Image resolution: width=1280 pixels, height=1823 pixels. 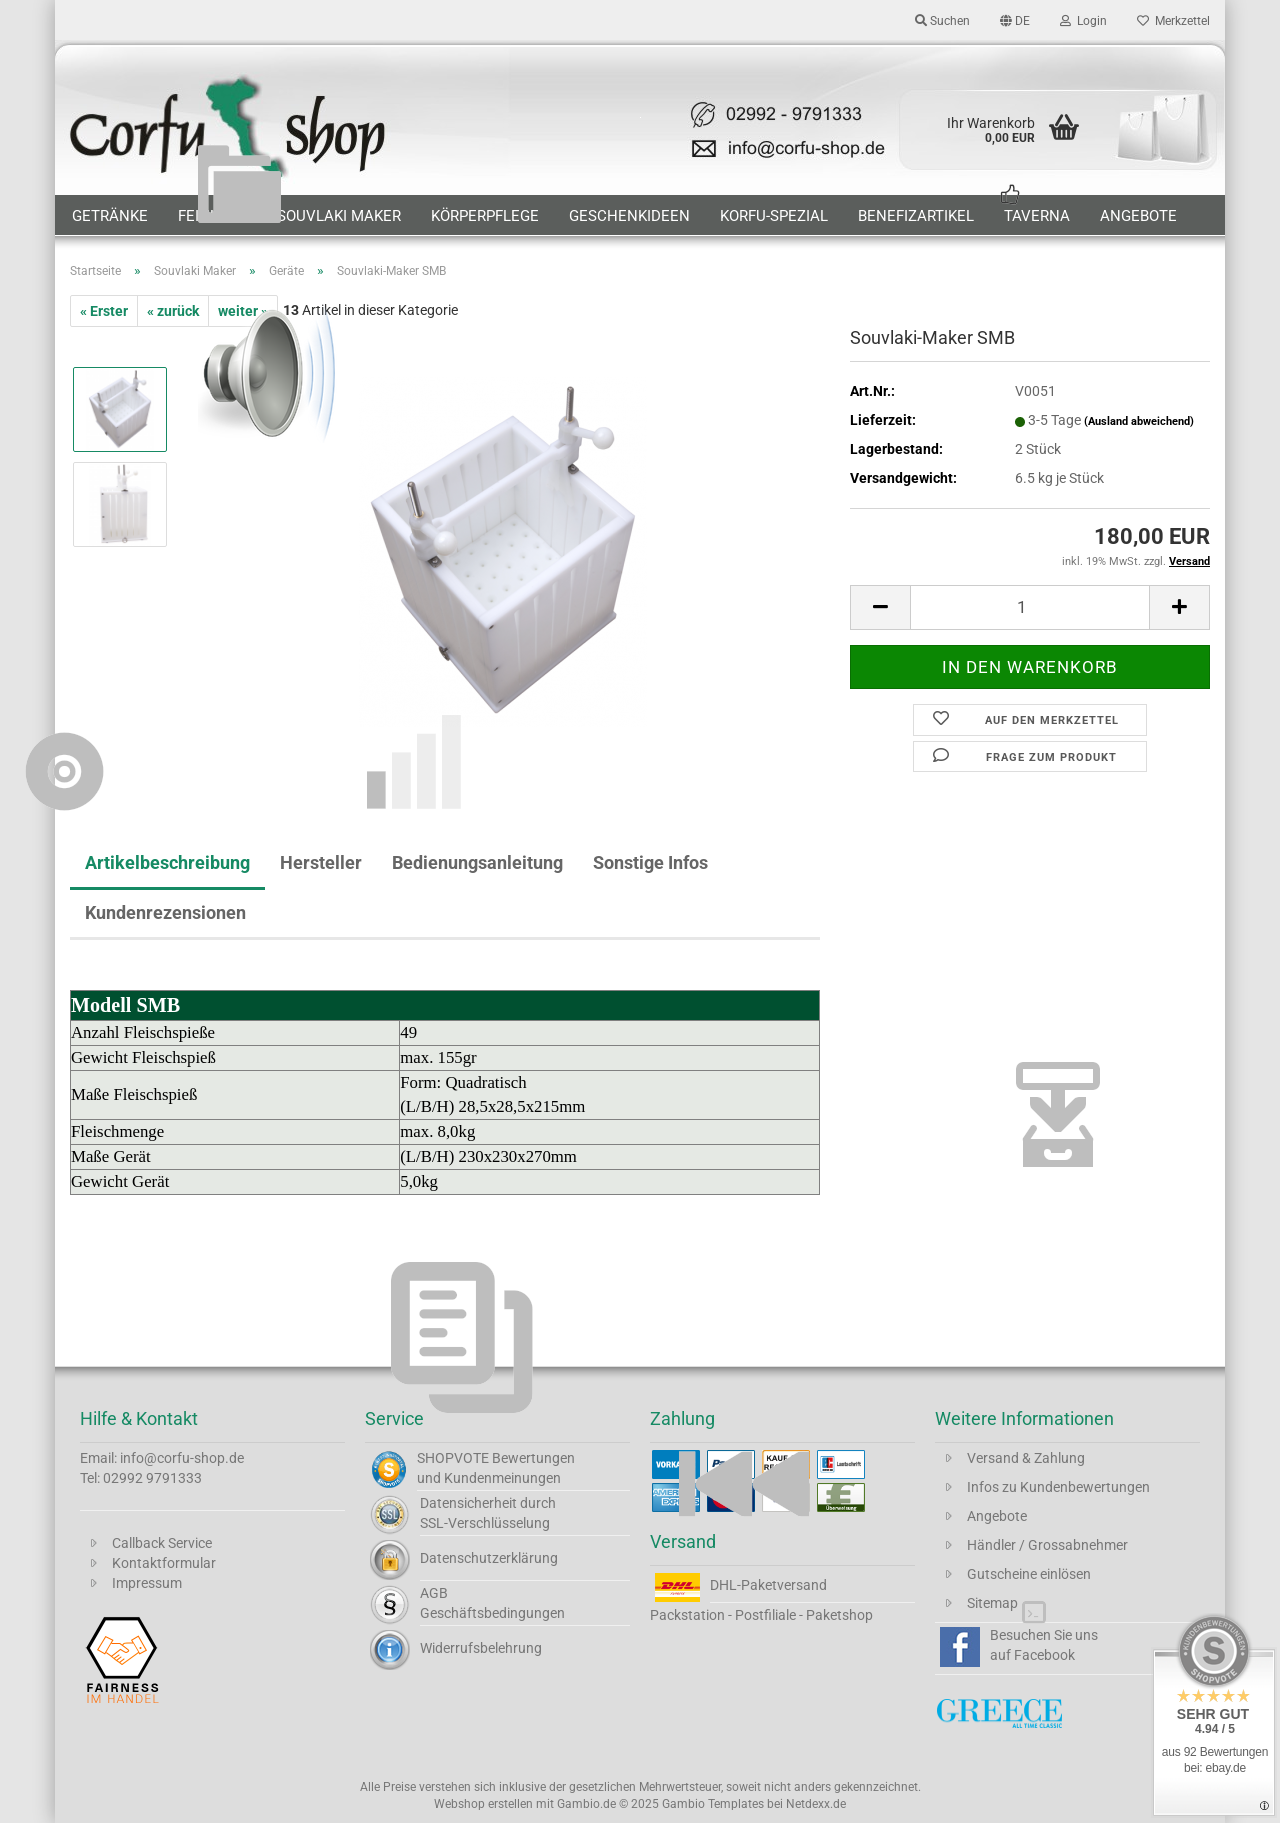 What do you see at coordinates (744, 1484) in the screenshot?
I see `skip to the previous track` at bounding box center [744, 1484].